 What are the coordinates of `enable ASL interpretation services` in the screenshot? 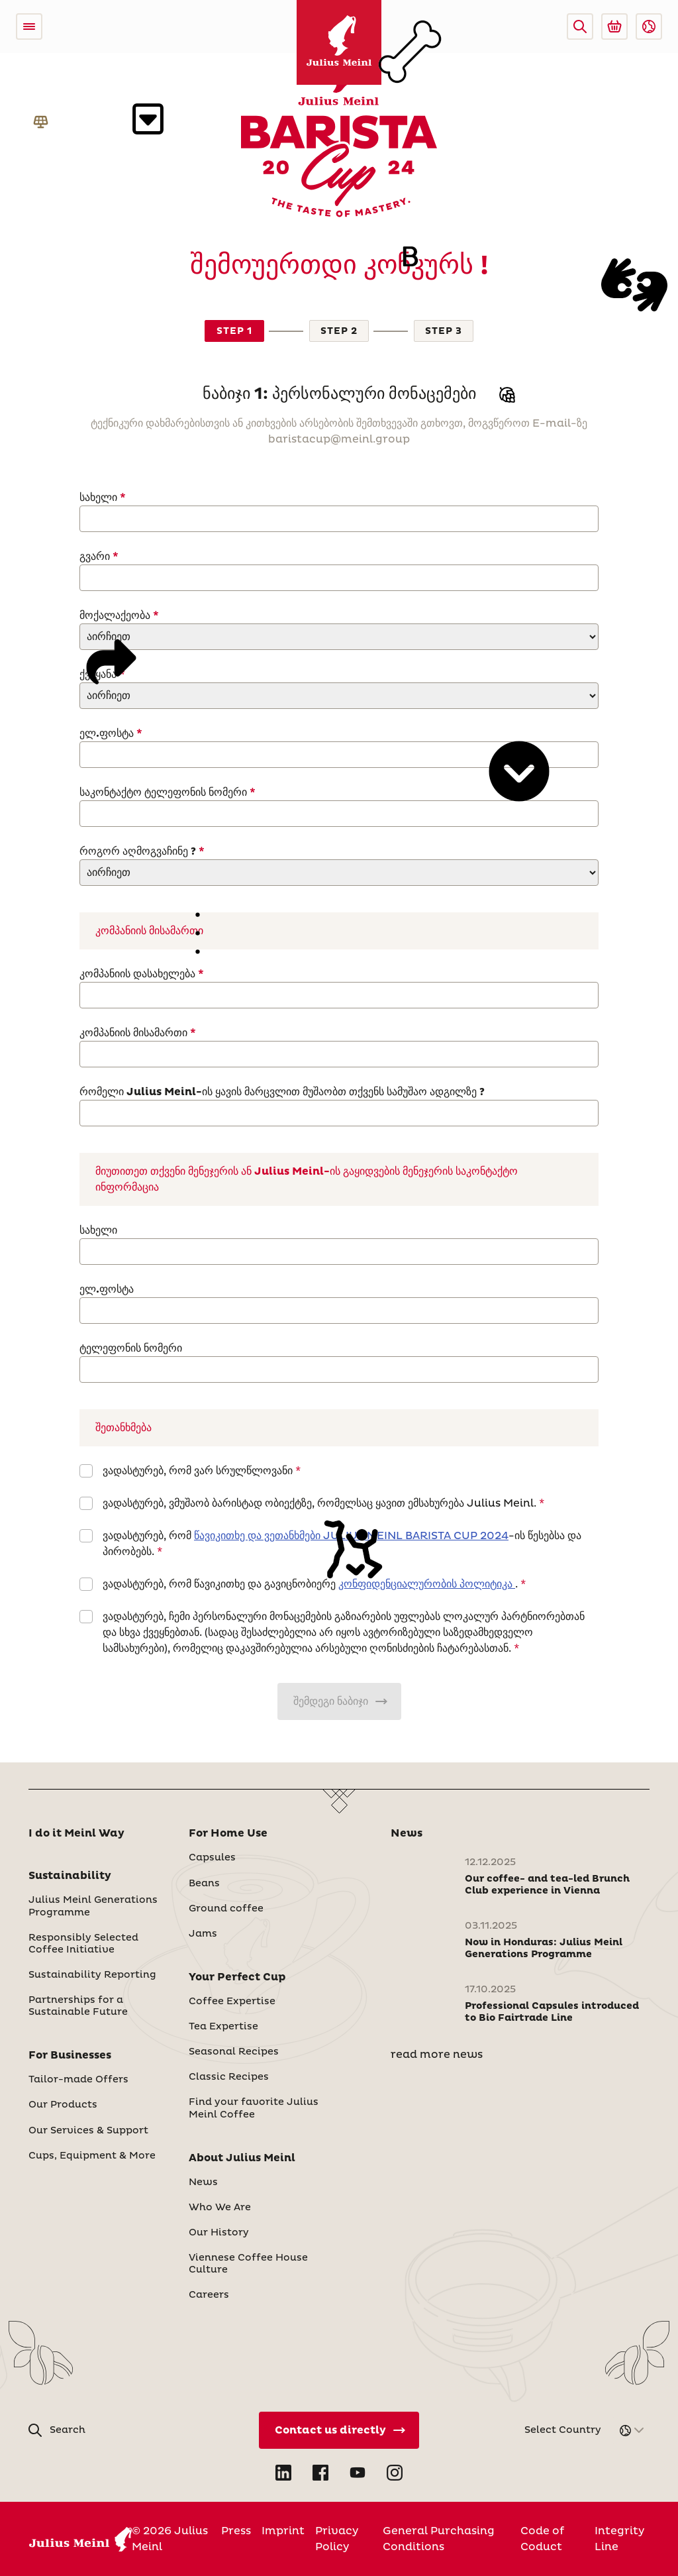 It's located at (634, 285).